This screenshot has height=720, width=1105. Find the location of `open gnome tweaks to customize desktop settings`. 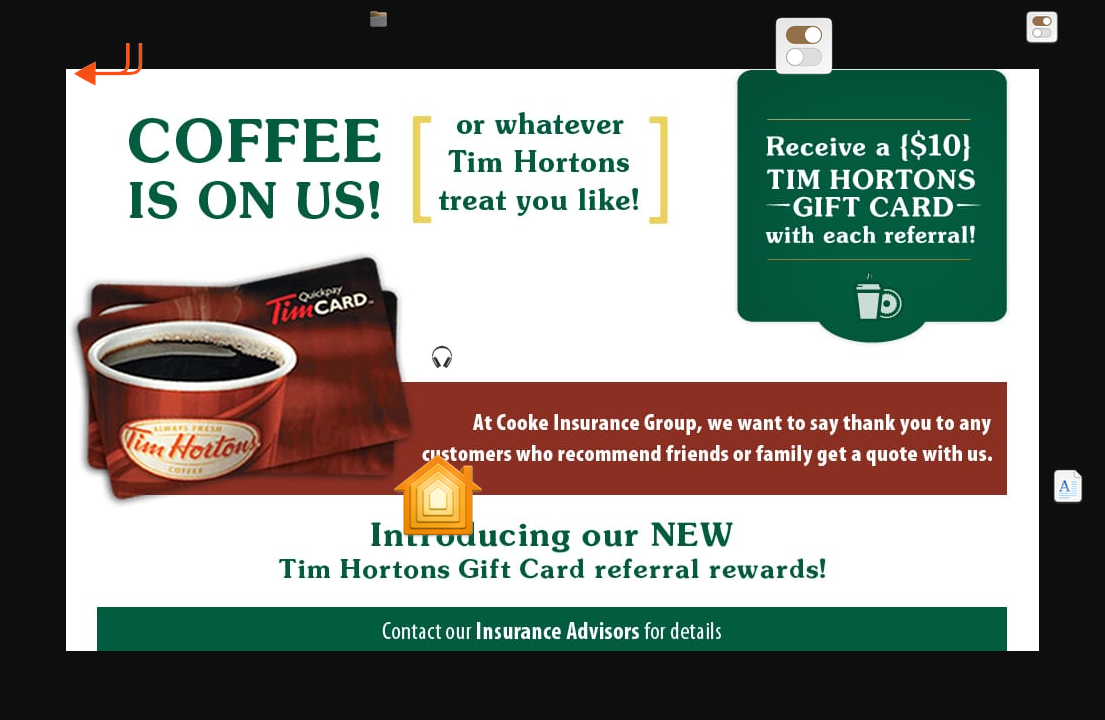

open gnome tweaks to customize desktop settings is located at coordinates (804, 46).